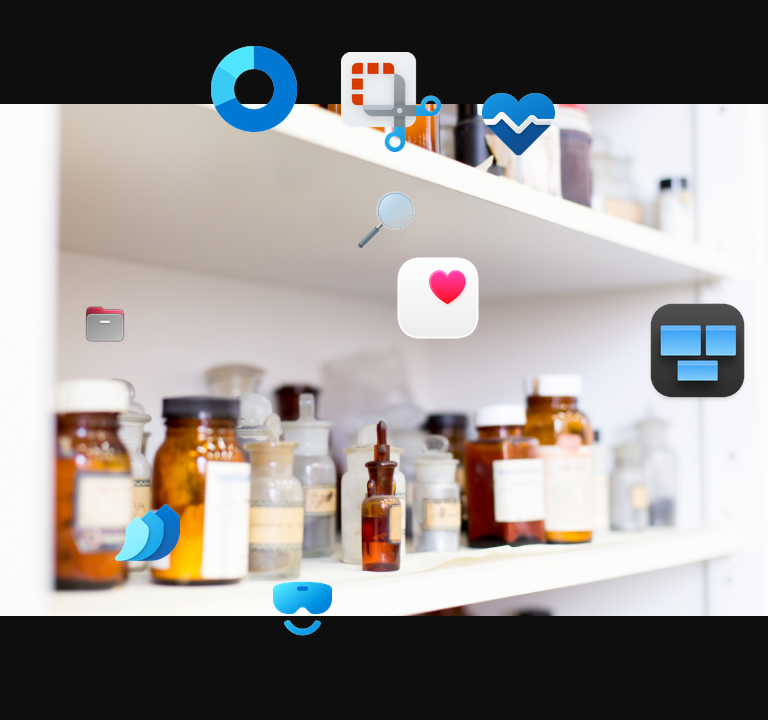 This screenshot has width=768, height=720. I want to click on open snipping tool to capture a screenshot, so click(391, 102).